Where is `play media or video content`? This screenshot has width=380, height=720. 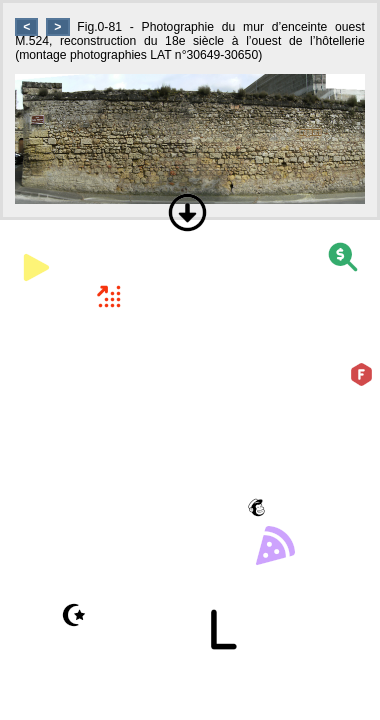 play media or video content is located at coordinates (35, 267).